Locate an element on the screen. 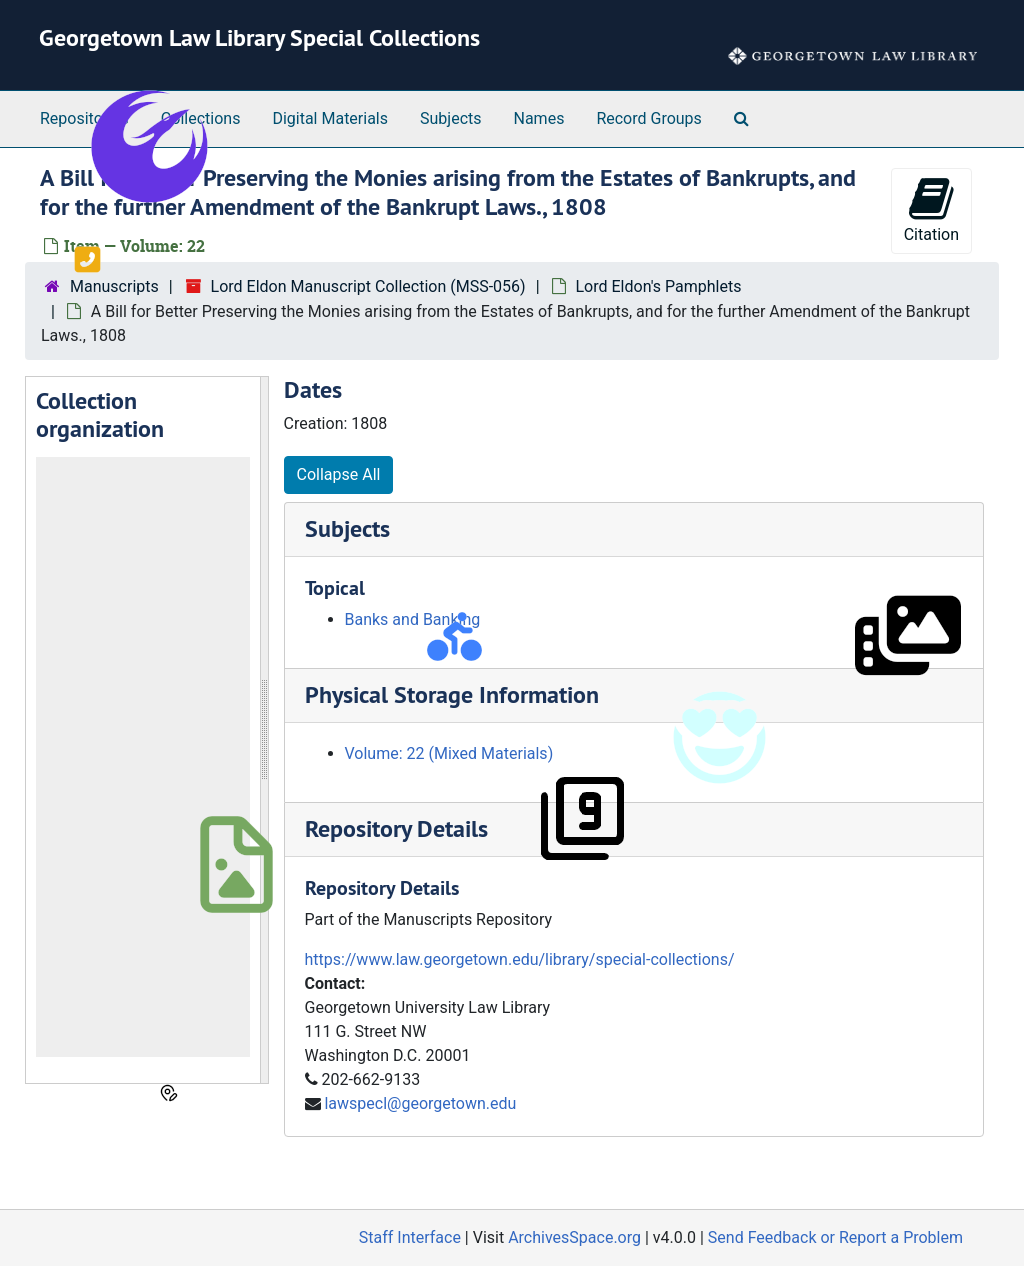 The width and height of the screenshot is (1024, 1266). view image file is located at coordinates (236, 864).